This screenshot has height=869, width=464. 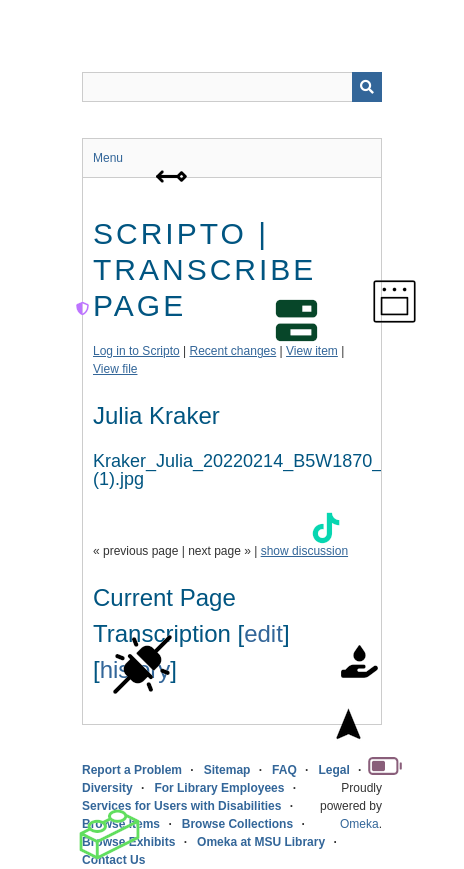 I want to click on indicates an active connection or paired devices, so click(x=142, y=664).